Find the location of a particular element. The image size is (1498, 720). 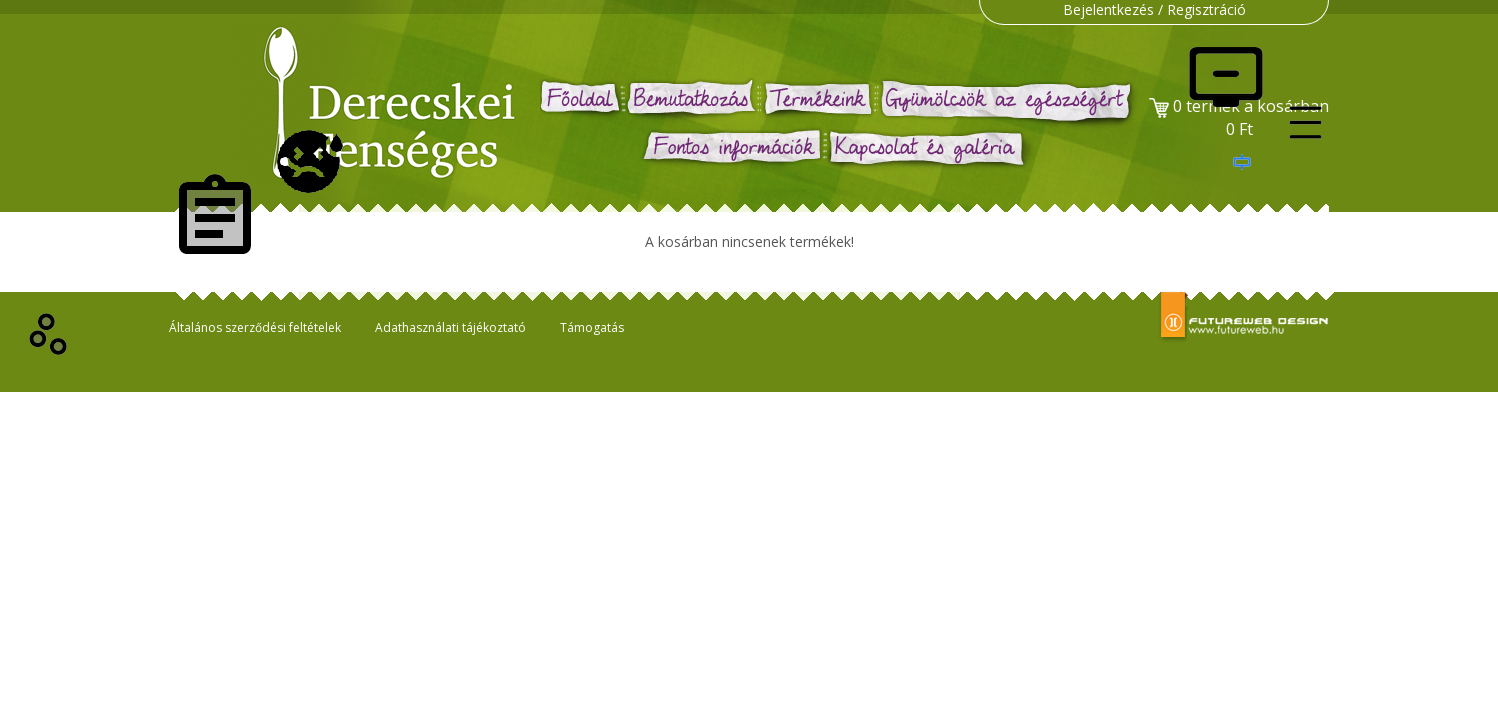

remove video from watch queue is located at coordinates (1226, 77).